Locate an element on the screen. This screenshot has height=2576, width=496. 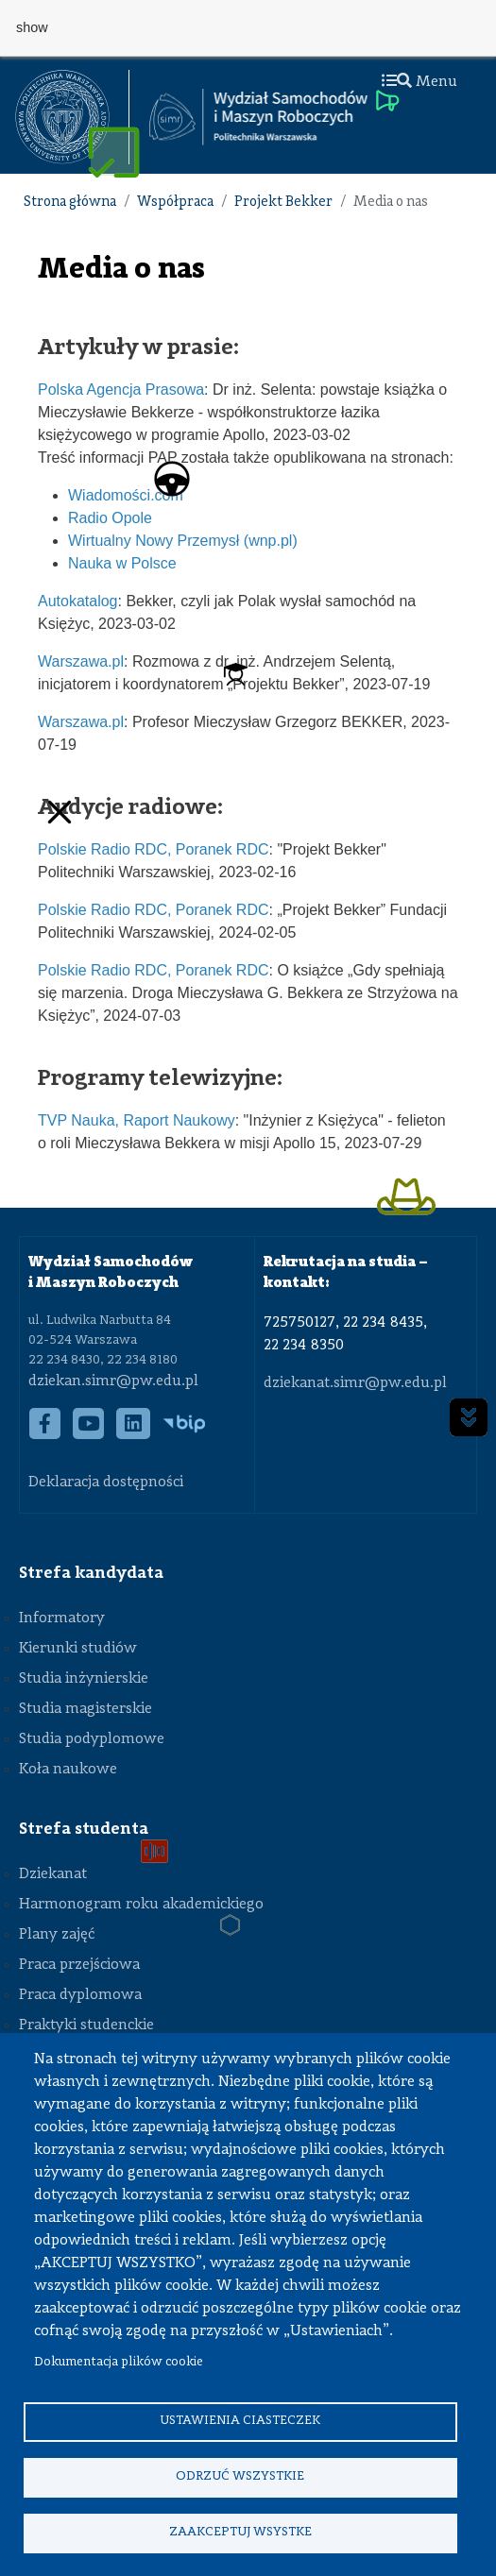
close a window or dialog is located at coordinates (60, 812).